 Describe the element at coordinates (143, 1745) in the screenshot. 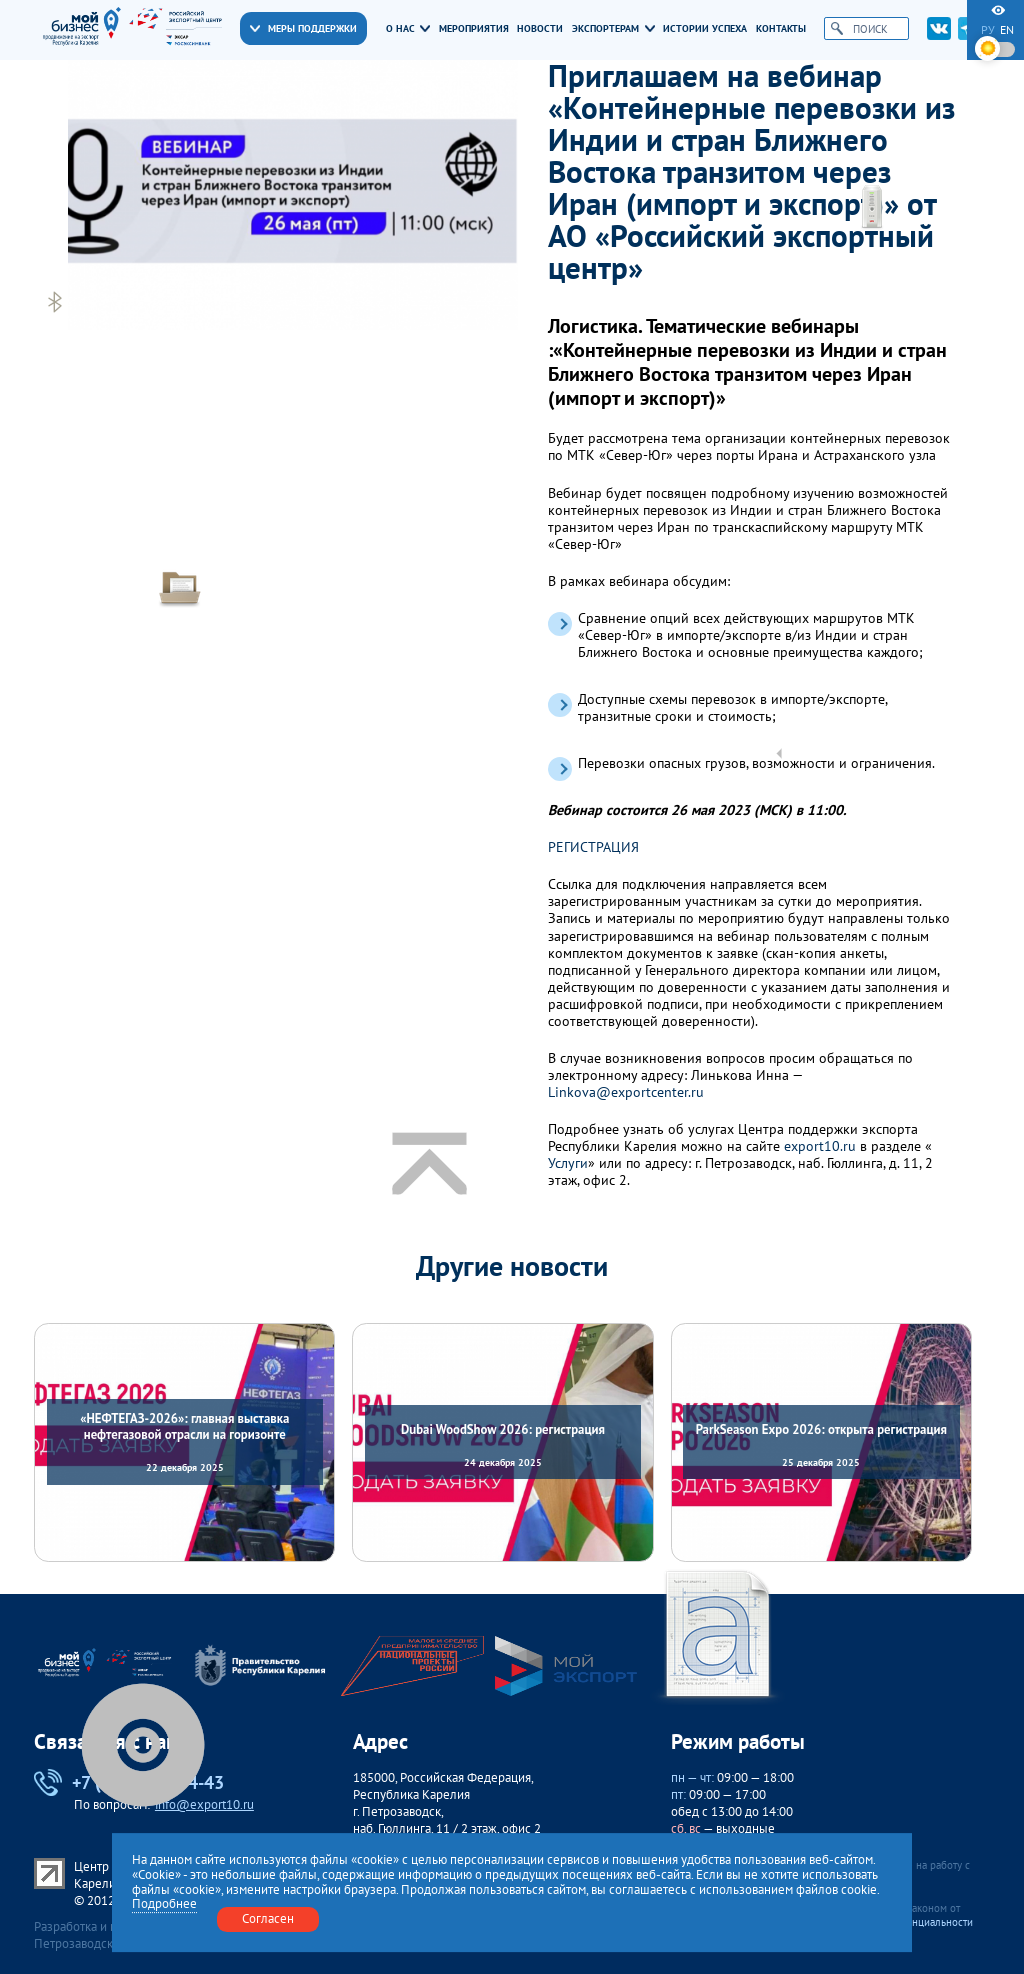

I see `indicates a blu-ray disc or BD media` at that location.